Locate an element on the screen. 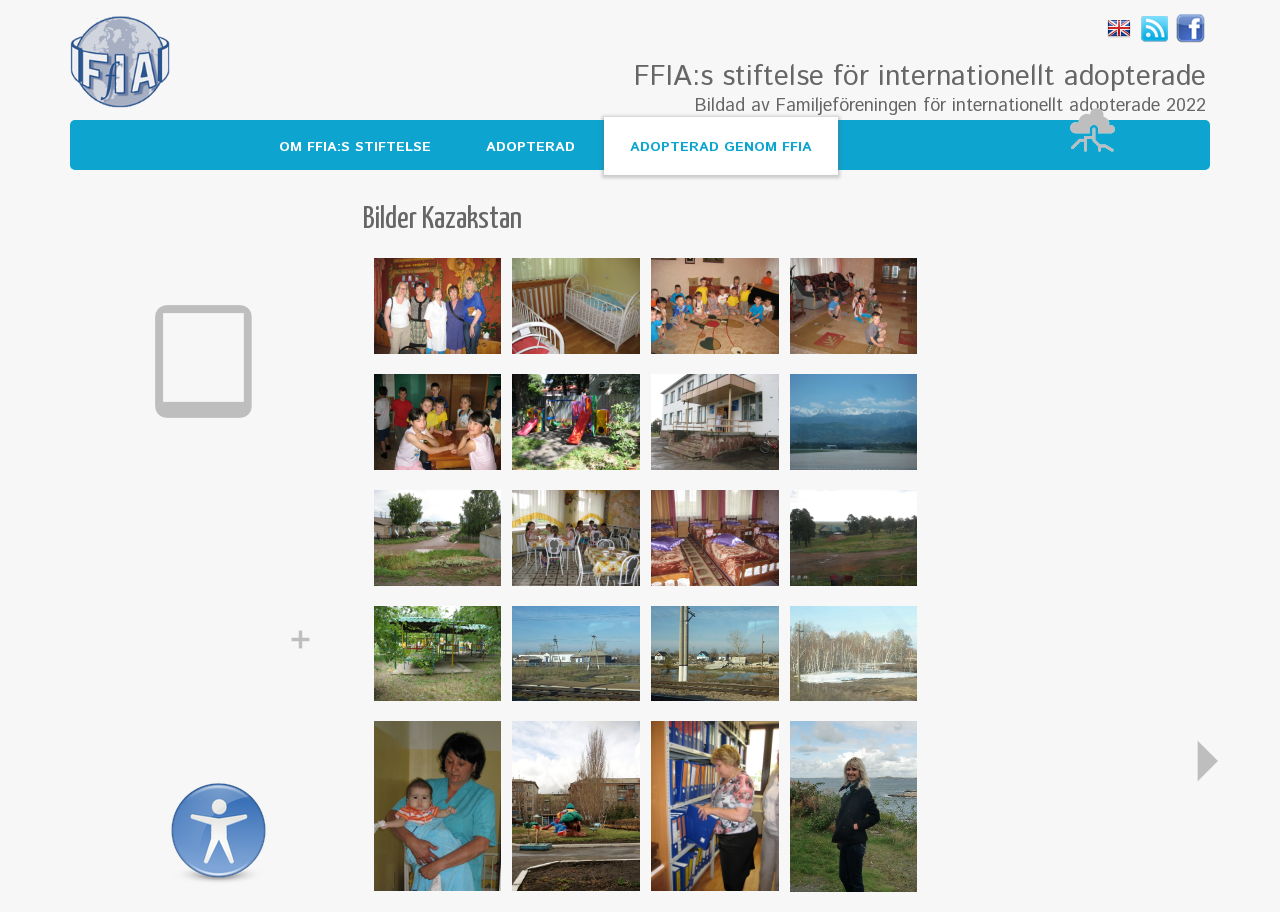  indicates stormy weather conditions is located at coordinates (1092, 130).